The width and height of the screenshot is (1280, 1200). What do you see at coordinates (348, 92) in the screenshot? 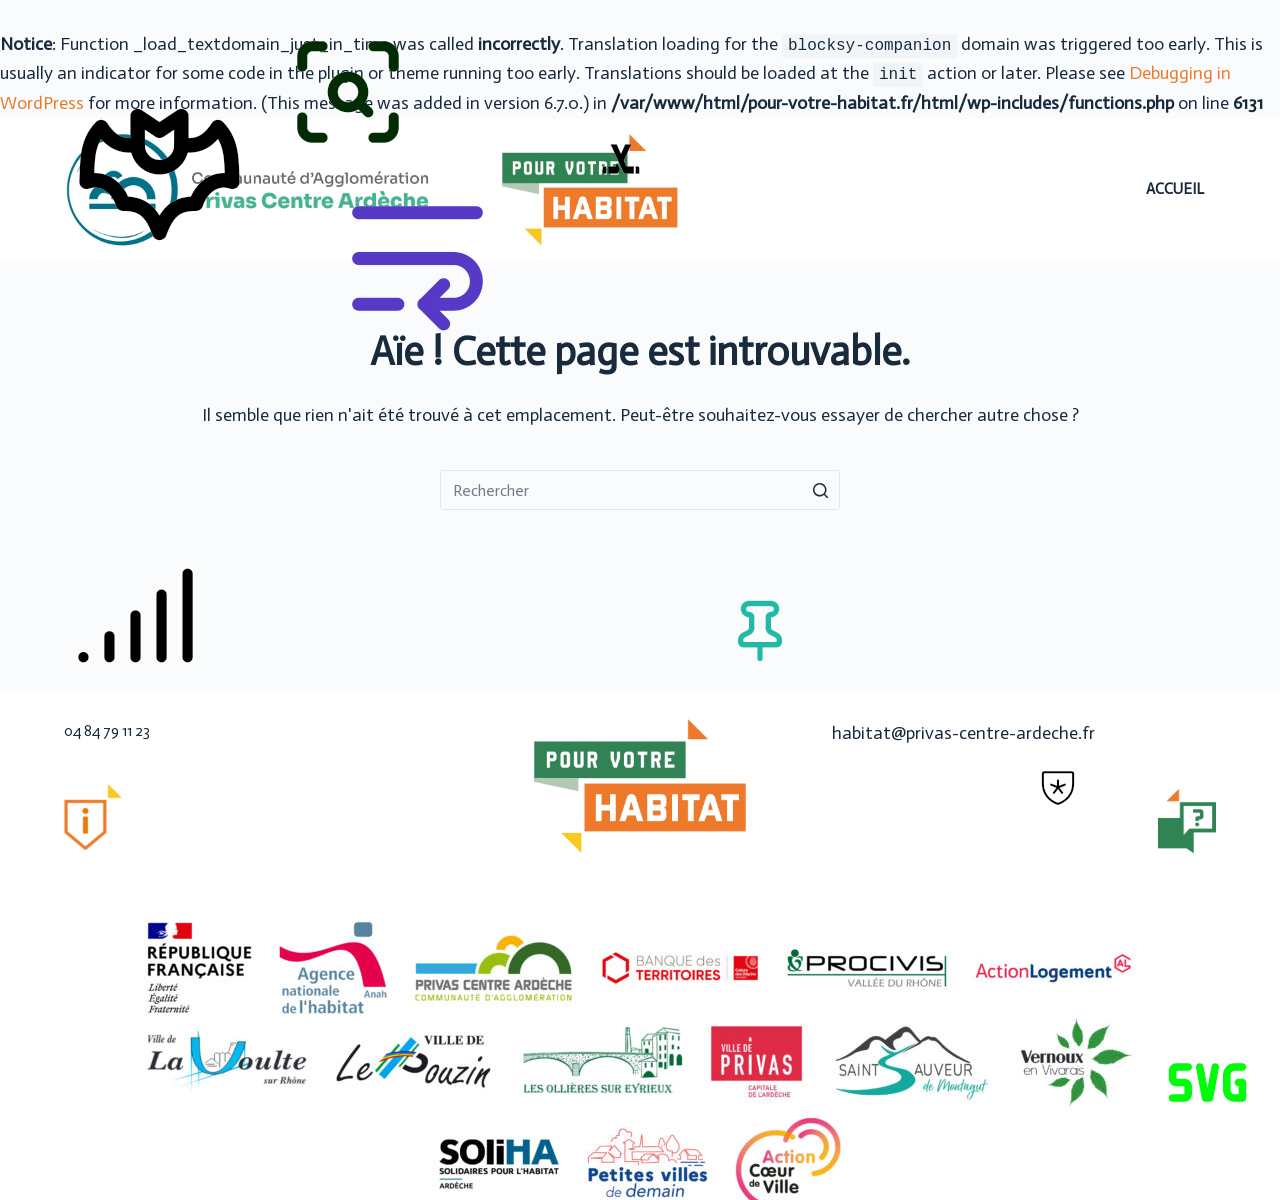
I see `scan to search or identify an item` at bounding box center [348, 92].